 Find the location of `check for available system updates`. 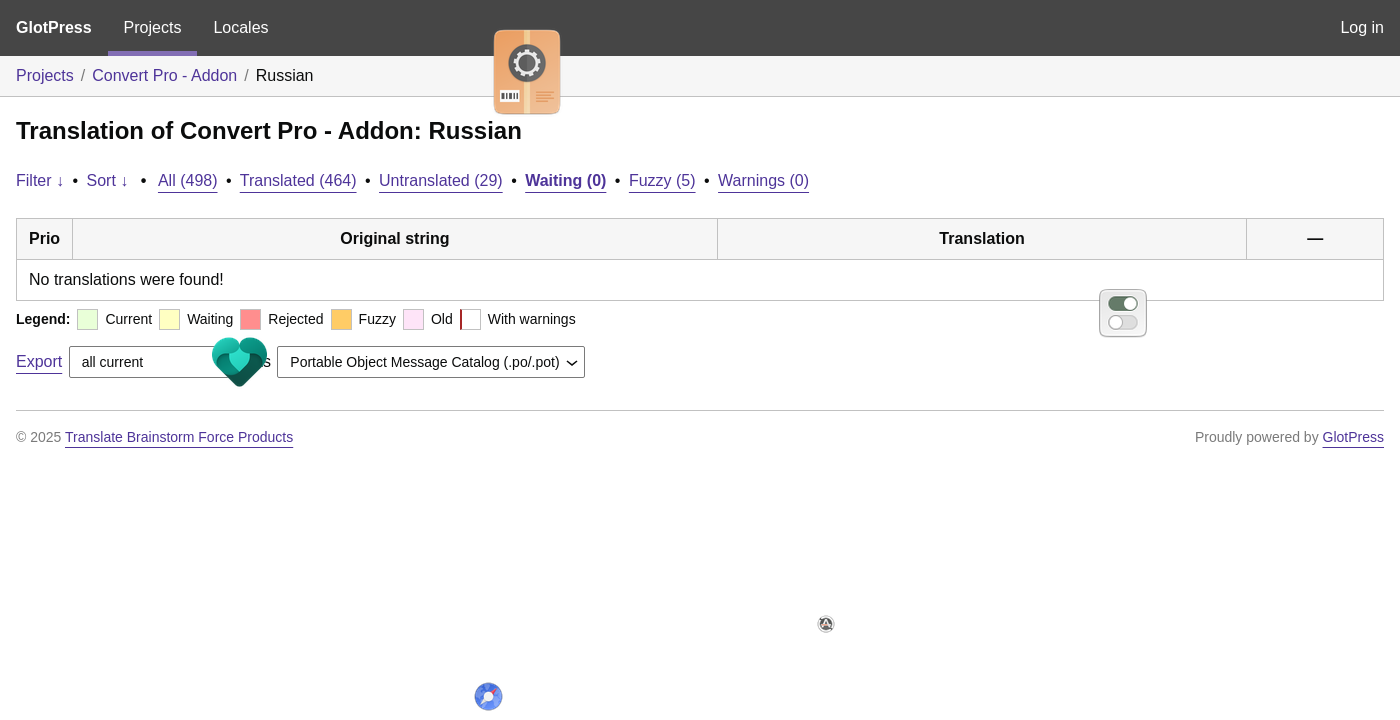

check for available system updates is located at coordinates (826, 624).